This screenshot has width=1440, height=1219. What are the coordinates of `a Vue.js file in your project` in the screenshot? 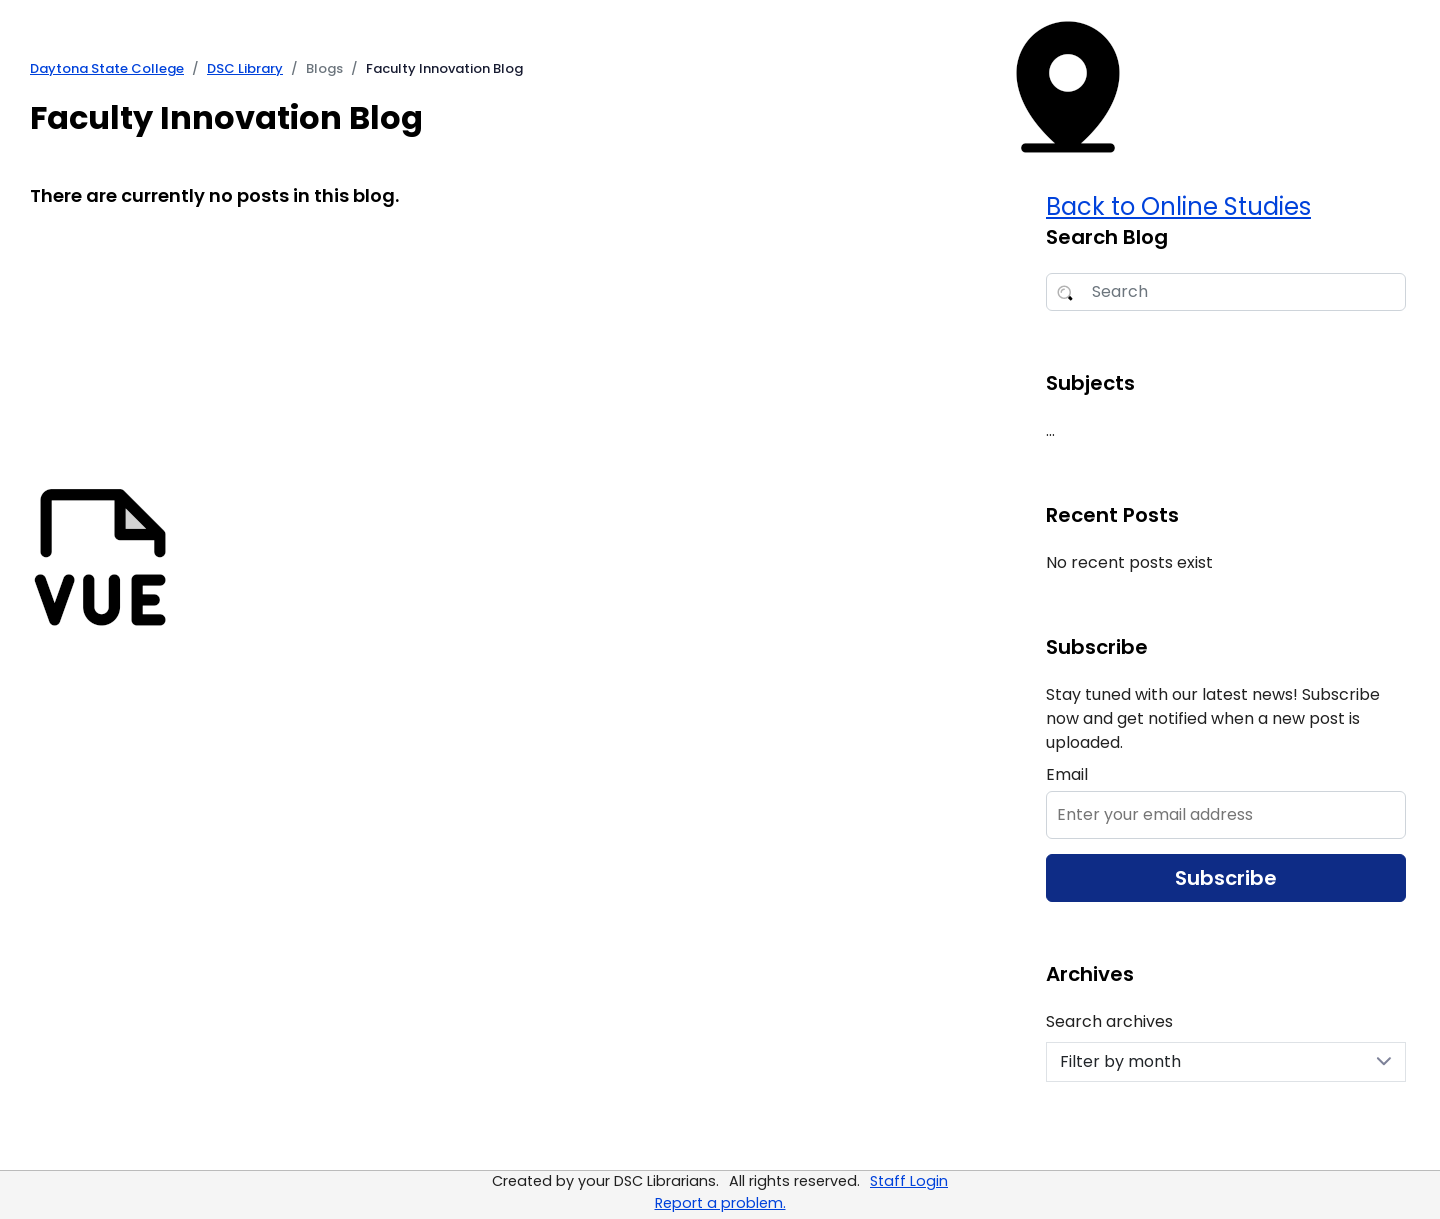 It's located at (103, 563).